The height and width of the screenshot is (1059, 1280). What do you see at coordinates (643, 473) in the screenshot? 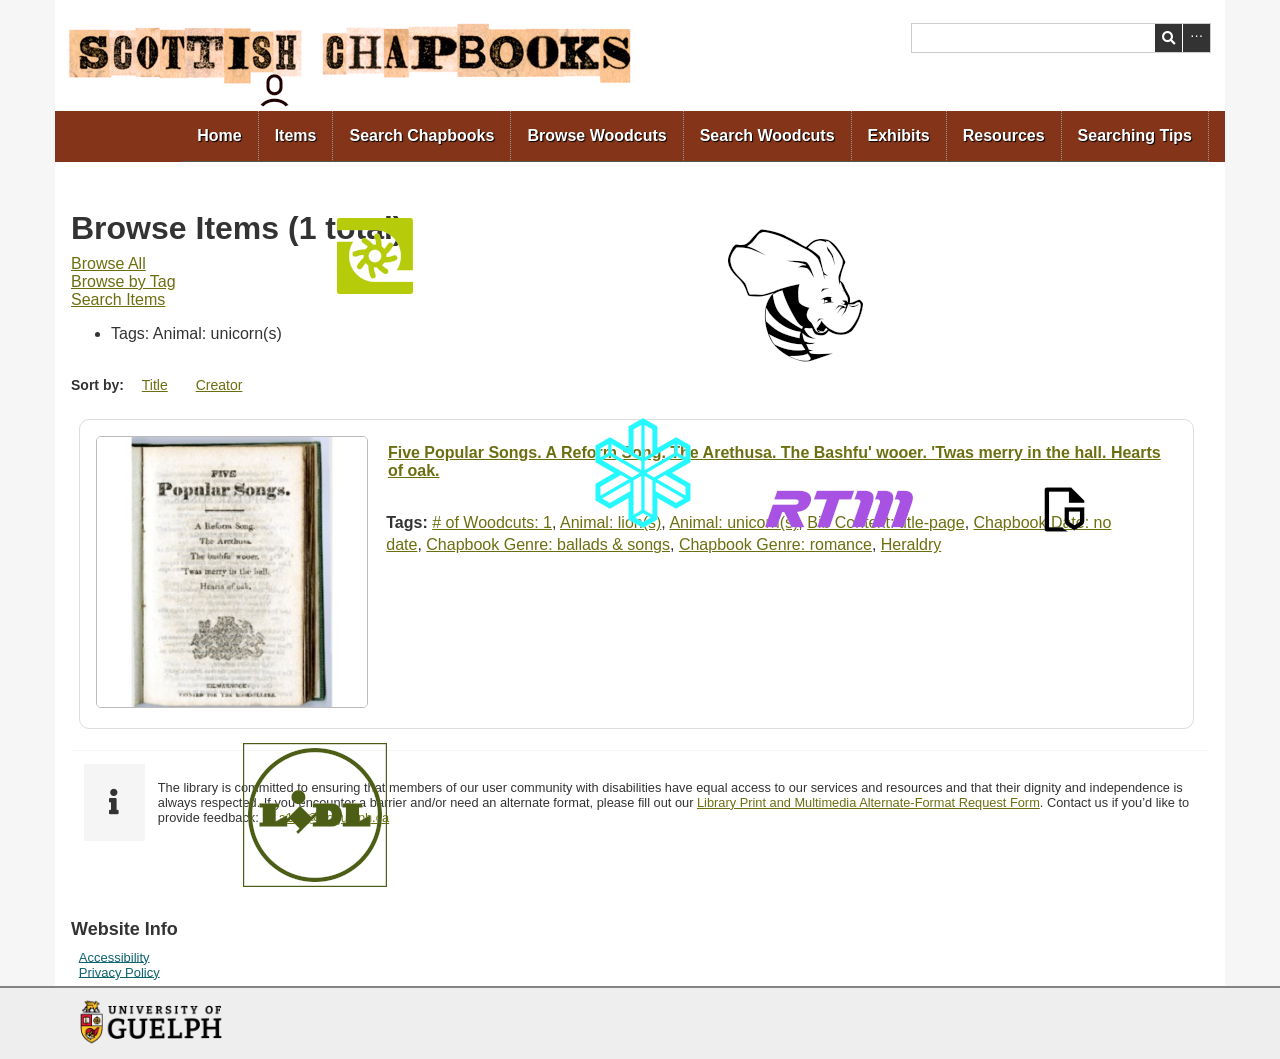
I see `matternet company logo` at bounding box center [643, 473].